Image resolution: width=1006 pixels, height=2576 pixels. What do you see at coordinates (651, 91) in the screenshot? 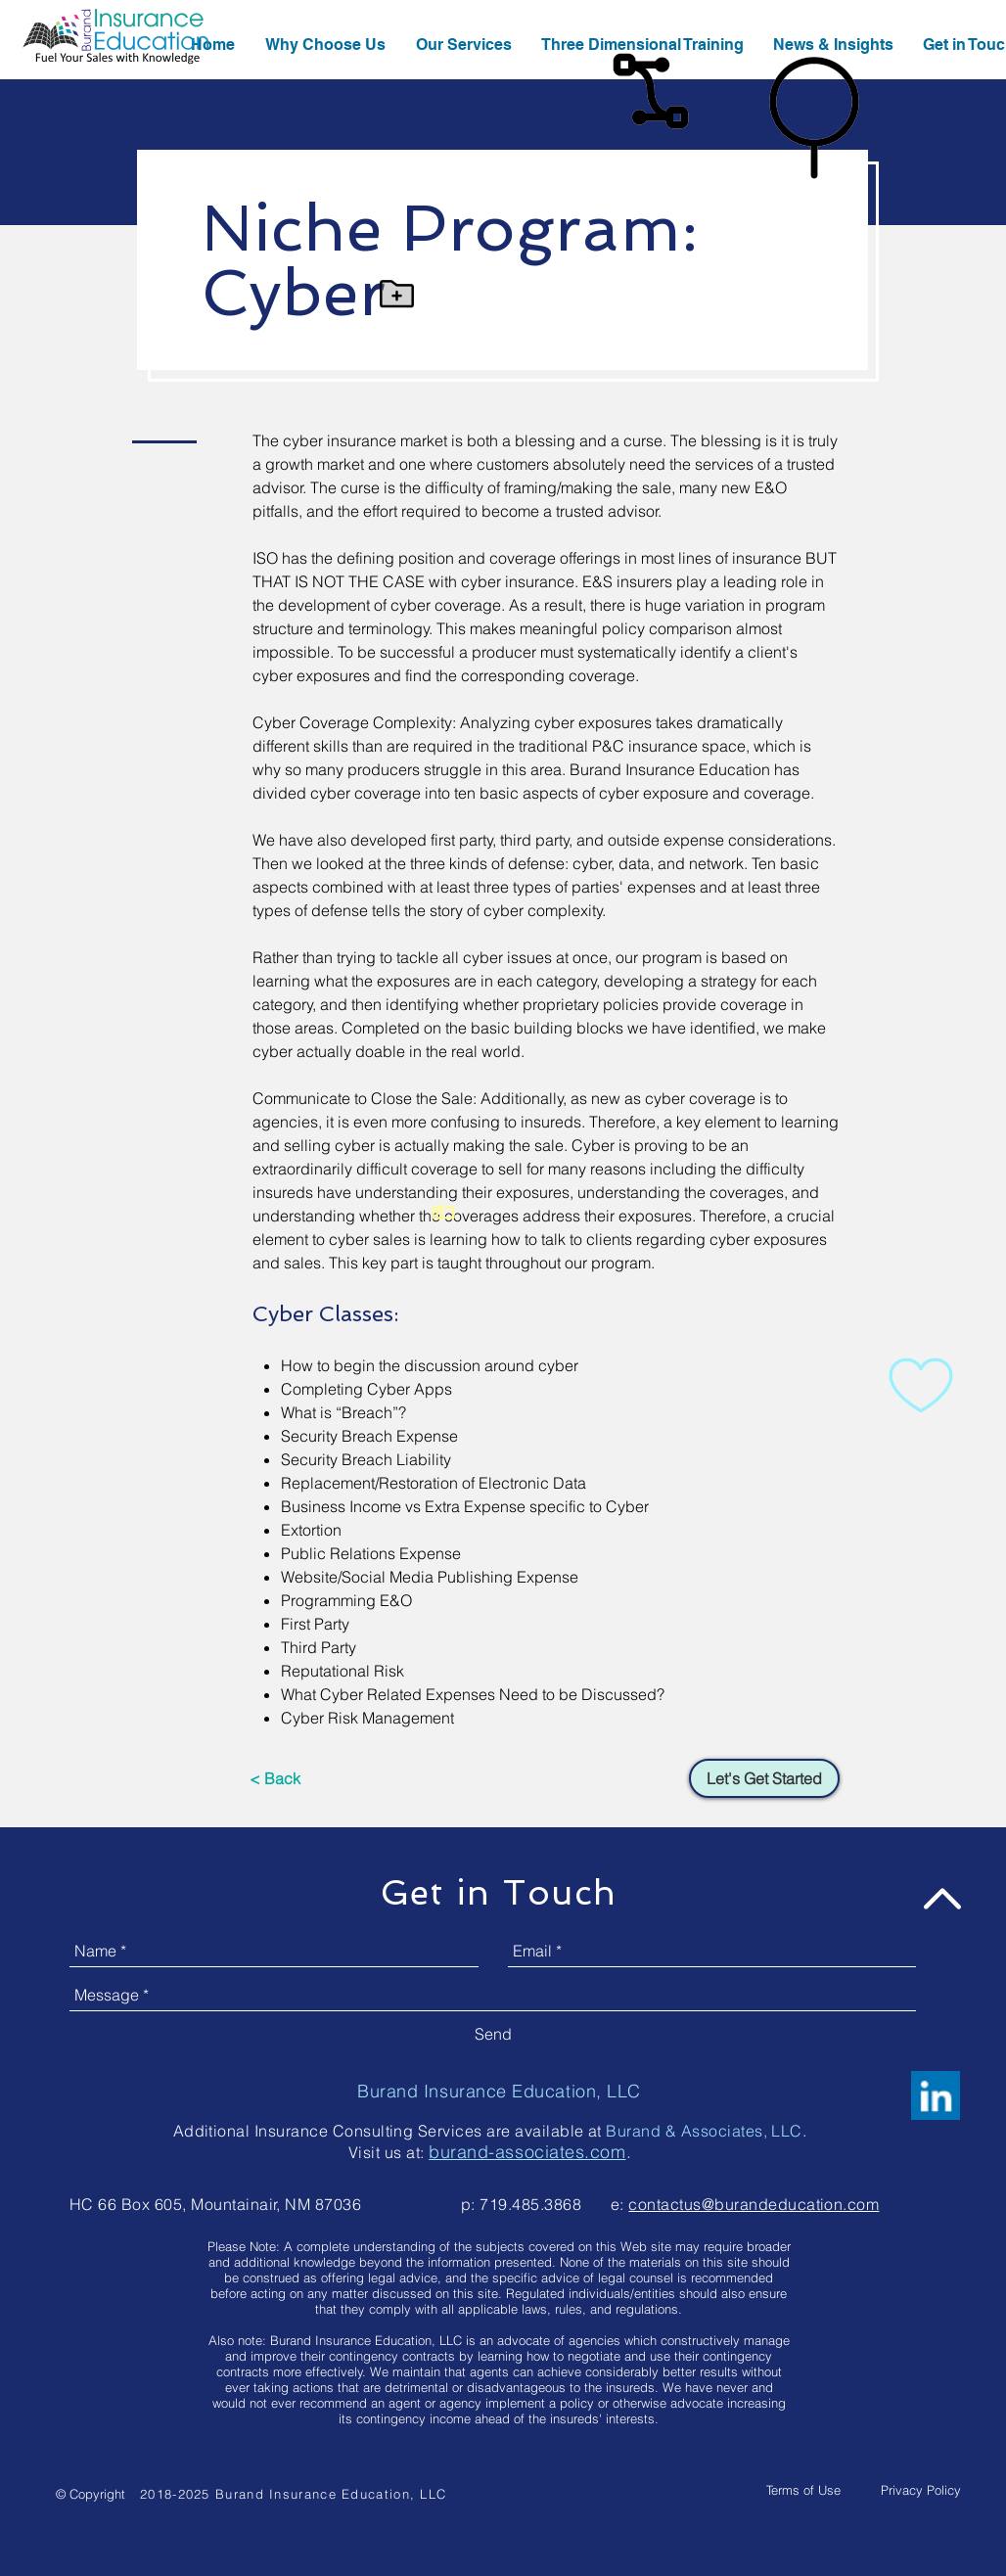
I see `edit bezier curve handles` at bounding box center [651, 91].